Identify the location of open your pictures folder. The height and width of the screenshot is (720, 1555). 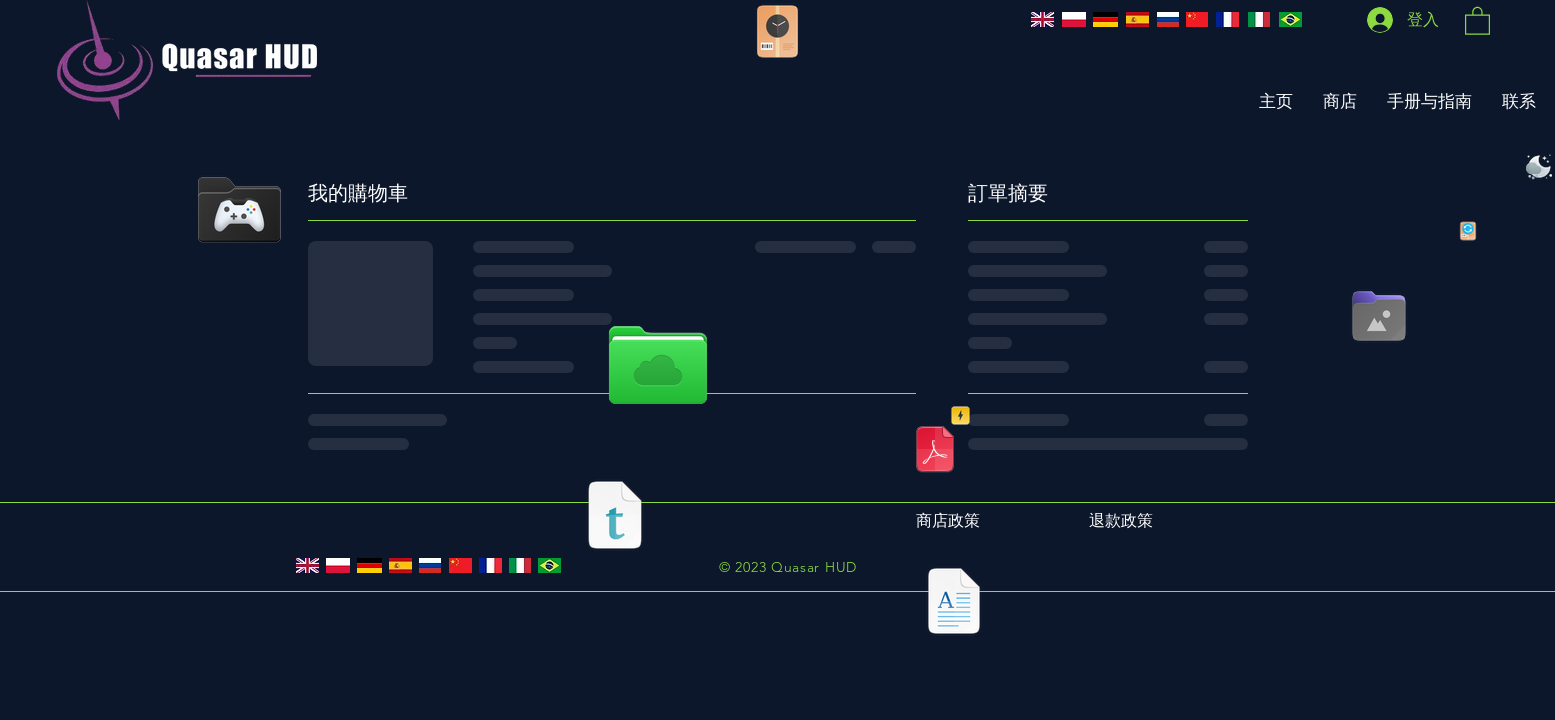
(1379, 316).